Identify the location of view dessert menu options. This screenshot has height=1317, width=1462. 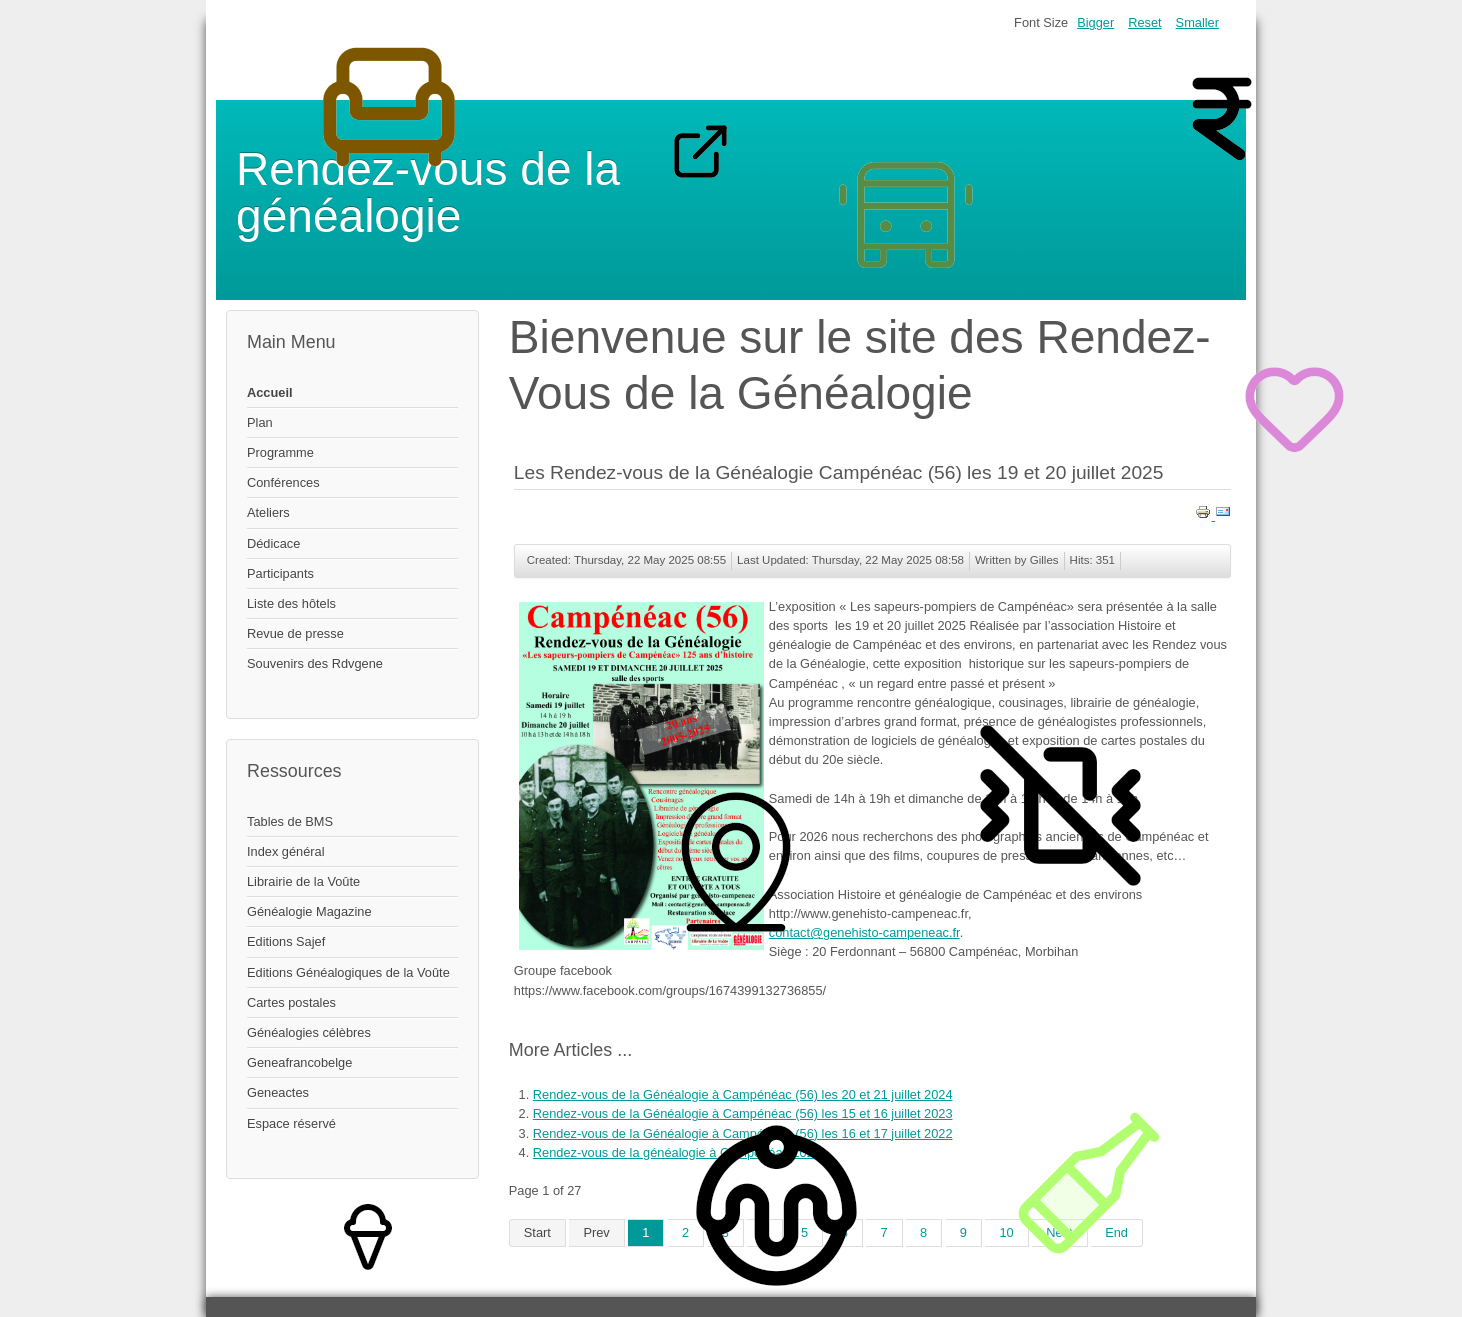
(776, 1205).